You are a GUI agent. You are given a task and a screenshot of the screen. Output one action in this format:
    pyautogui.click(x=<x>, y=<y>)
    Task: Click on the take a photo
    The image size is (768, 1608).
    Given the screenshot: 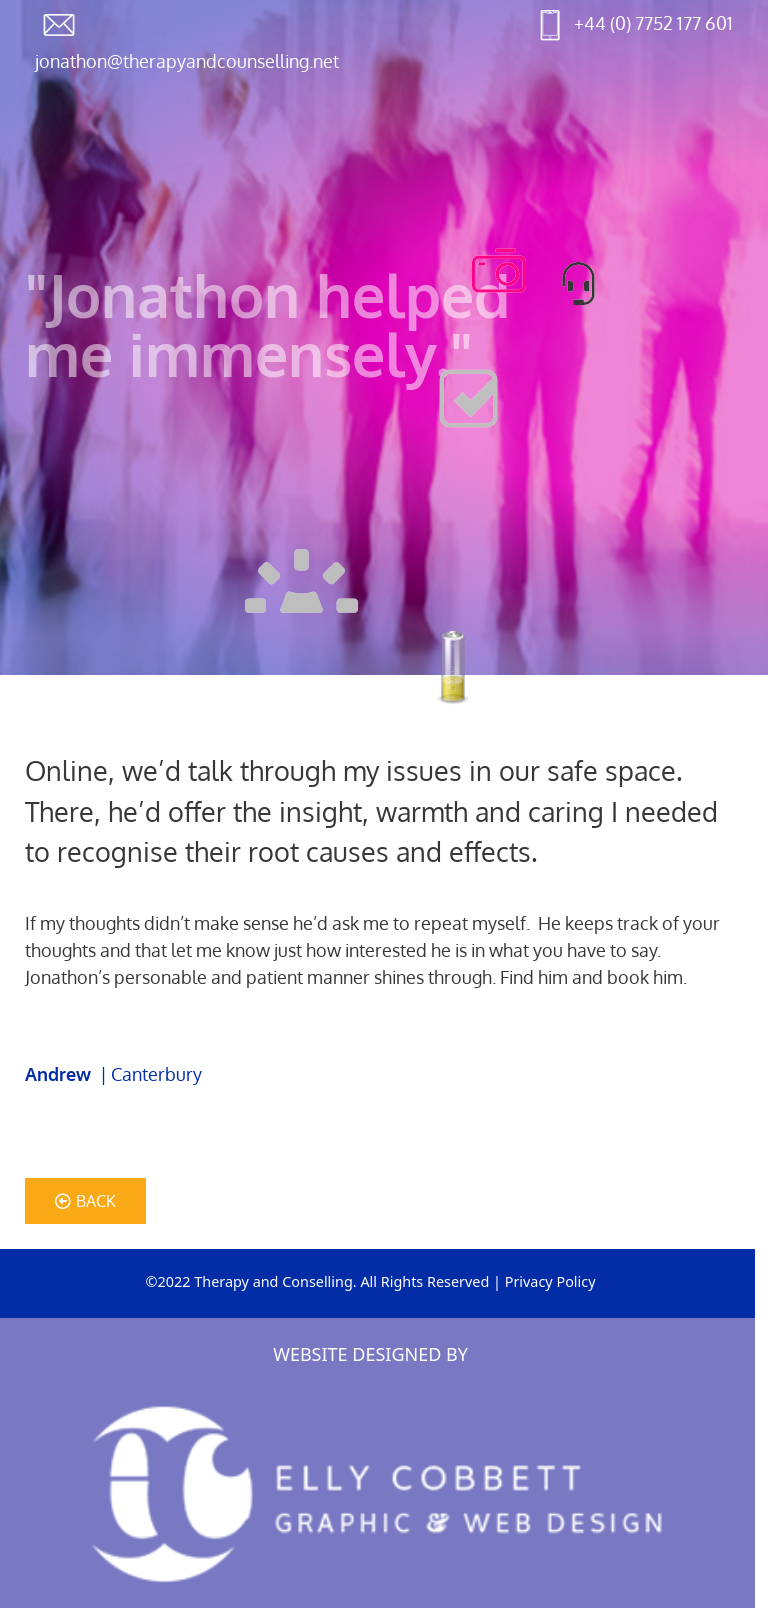 What is the action you would take?
    pyautogui.click(x=499, y=269)
    